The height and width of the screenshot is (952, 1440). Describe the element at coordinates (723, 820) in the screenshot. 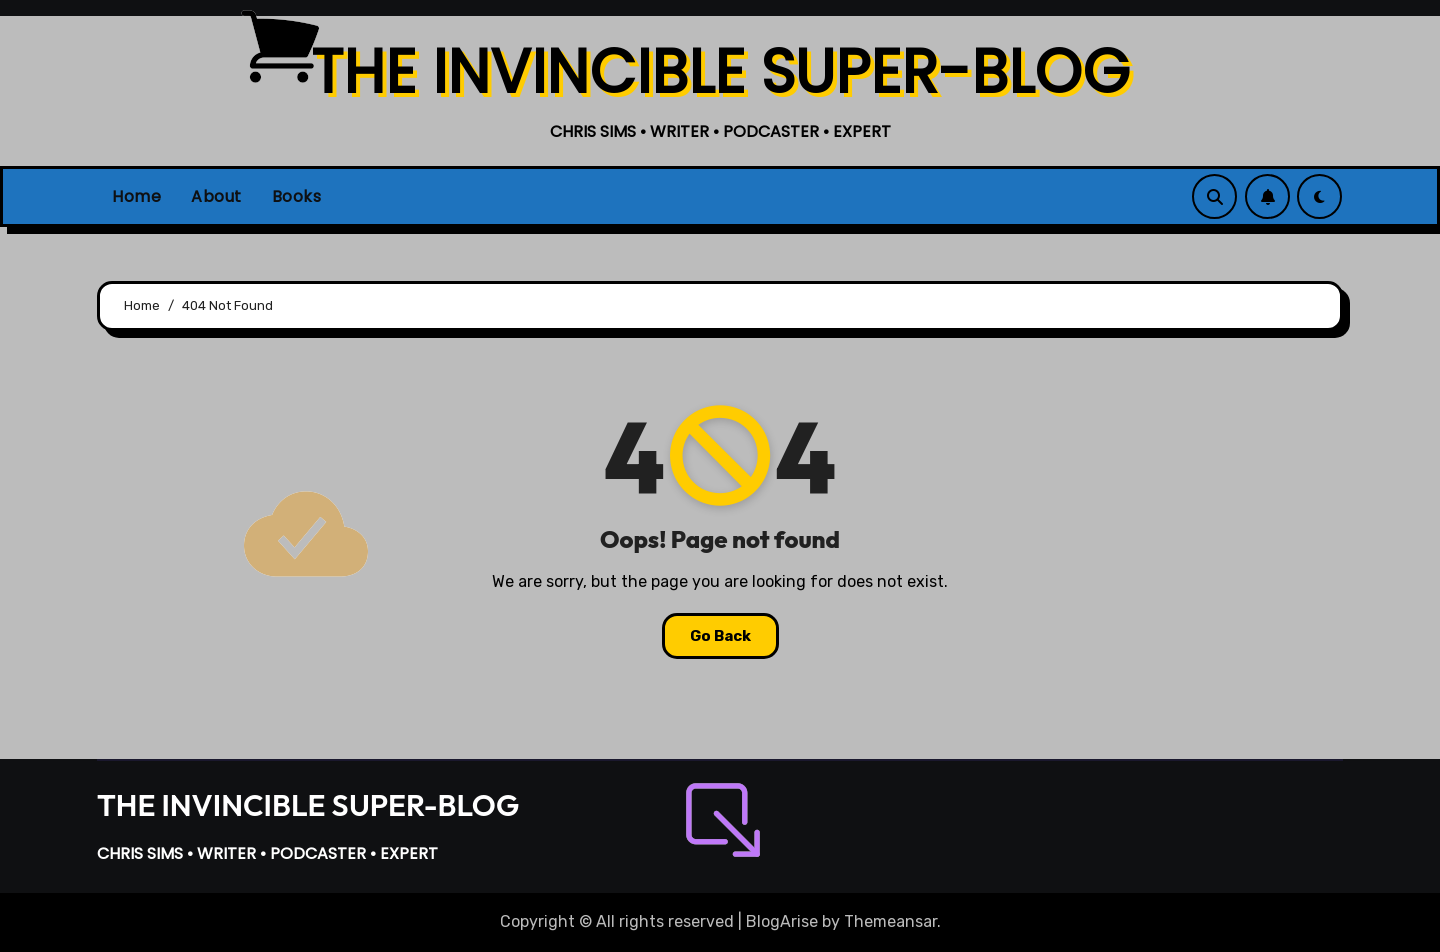

I see `expand content to full screen` at that location.